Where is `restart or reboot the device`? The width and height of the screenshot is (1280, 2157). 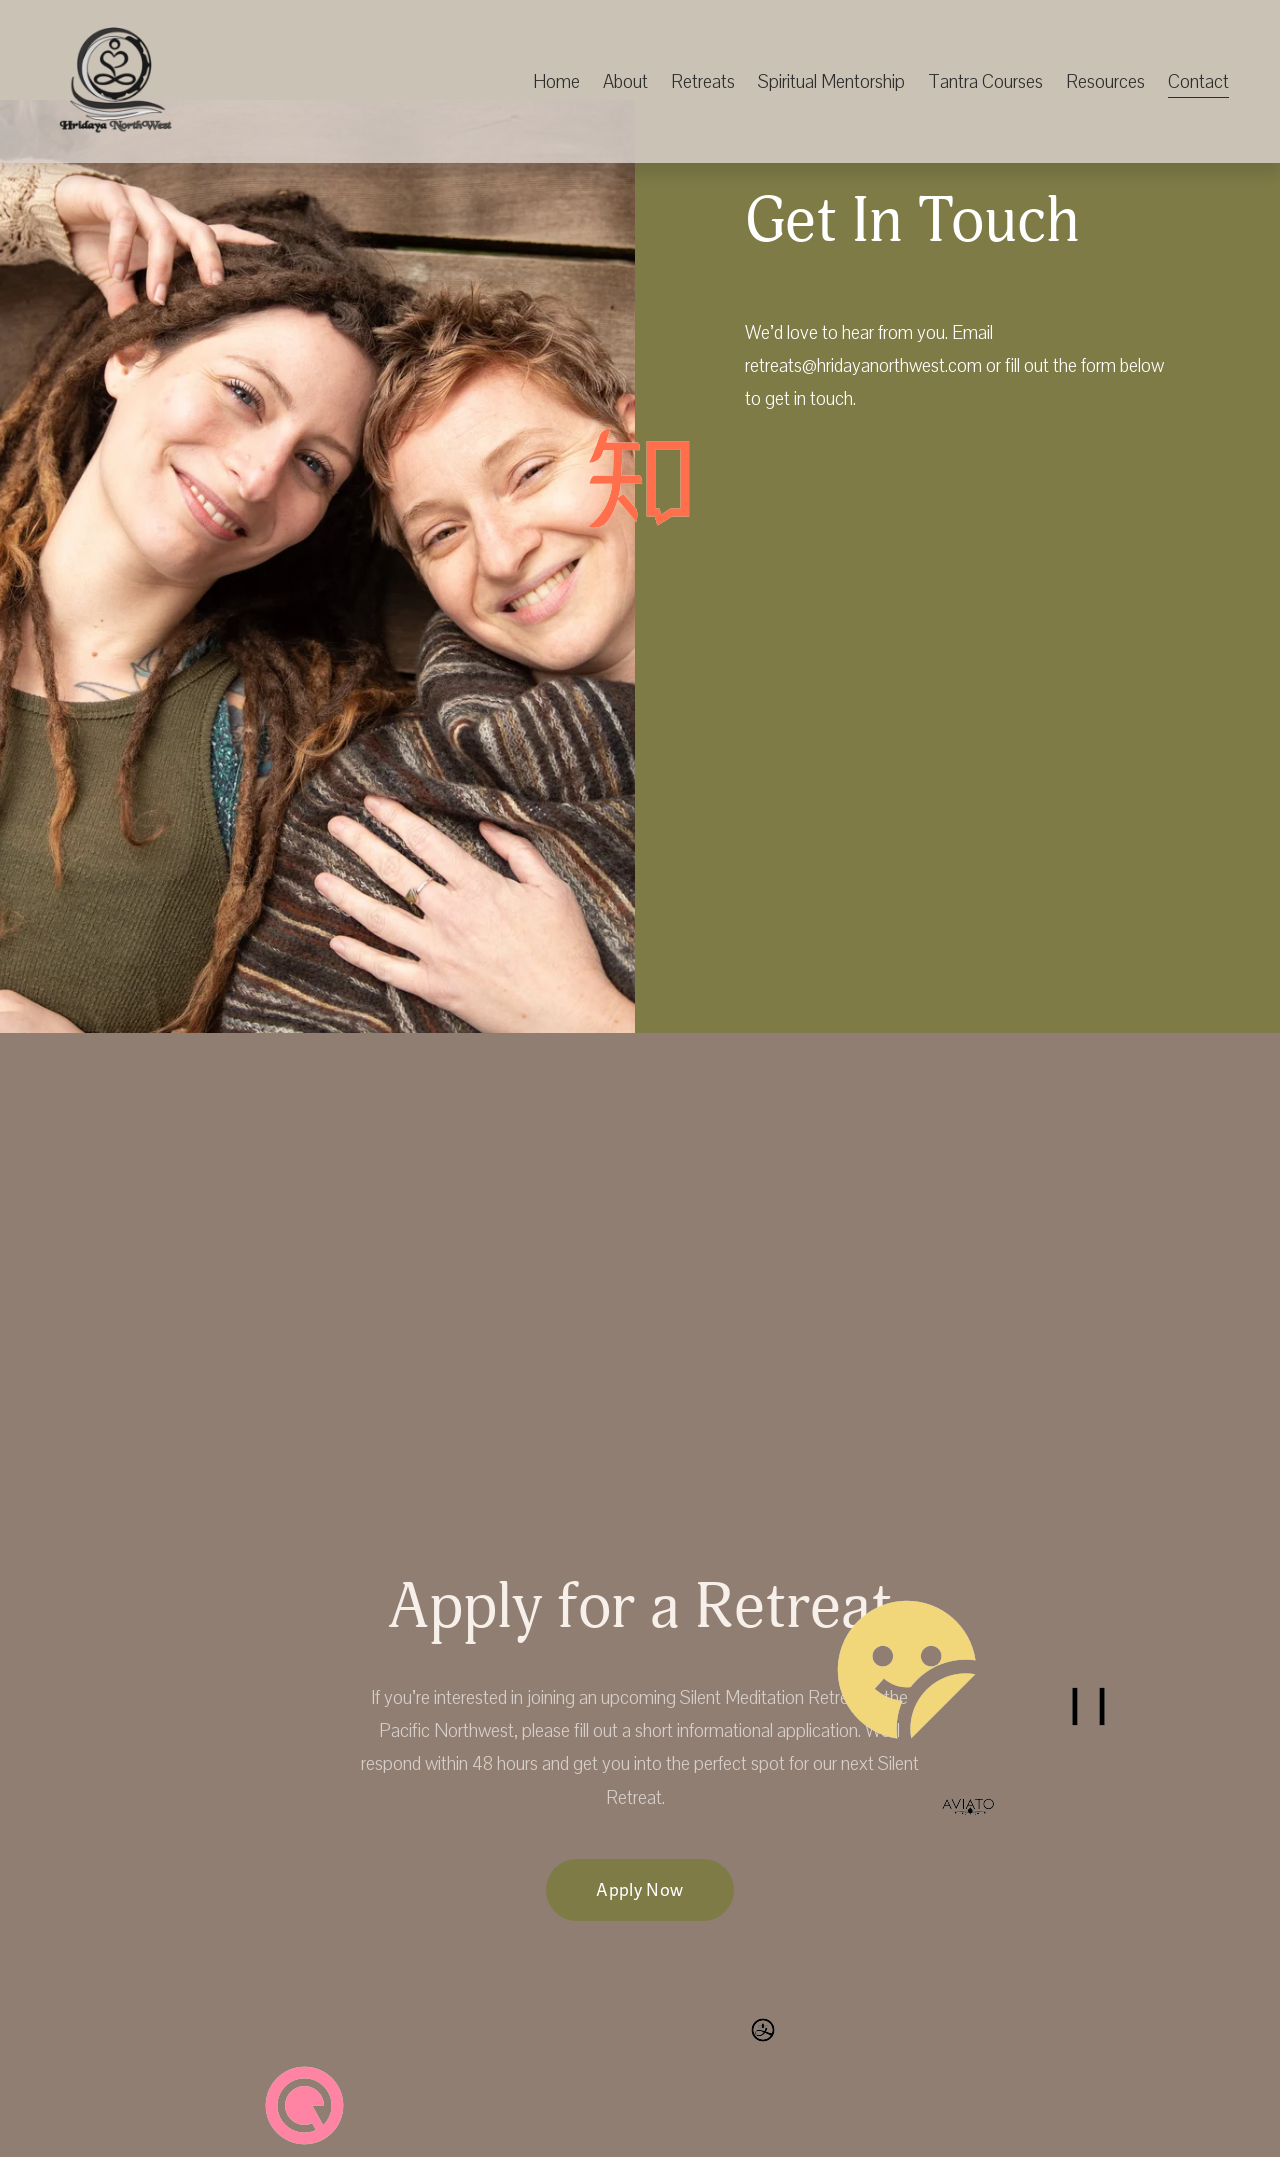 restart or reboot the device is located at coordinates (304, 2105).